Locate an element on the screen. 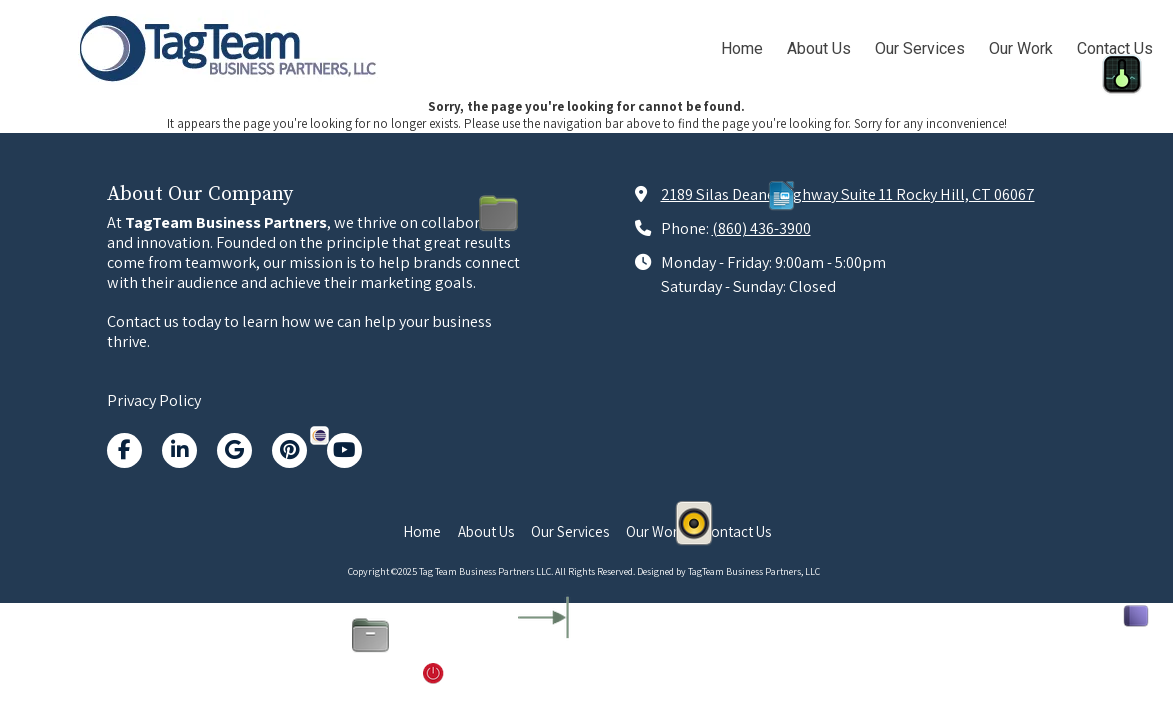  open rhythmbox music player is located at coordinates (694, 523).